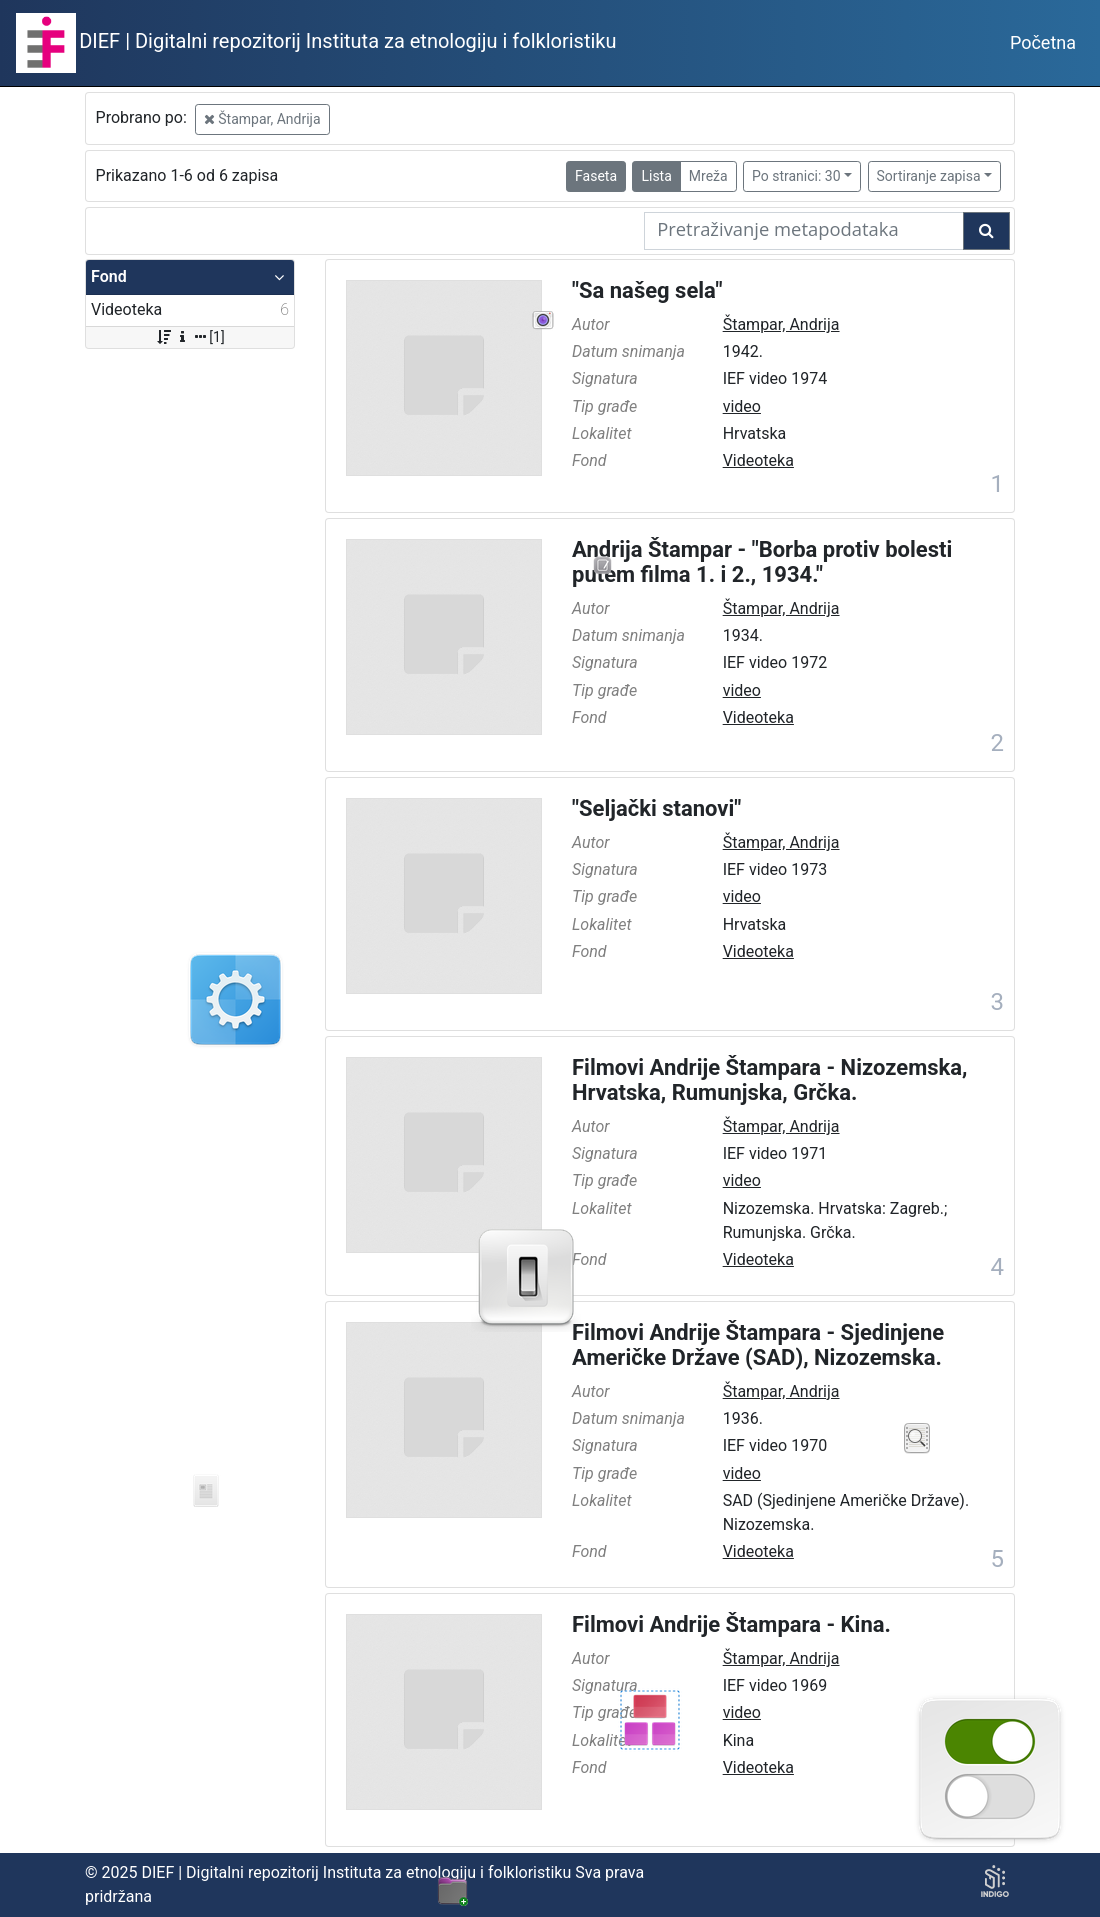  Describe the element at coordinates (650, 1720) in the screenshot. I see `select all items in the current view` at that location.